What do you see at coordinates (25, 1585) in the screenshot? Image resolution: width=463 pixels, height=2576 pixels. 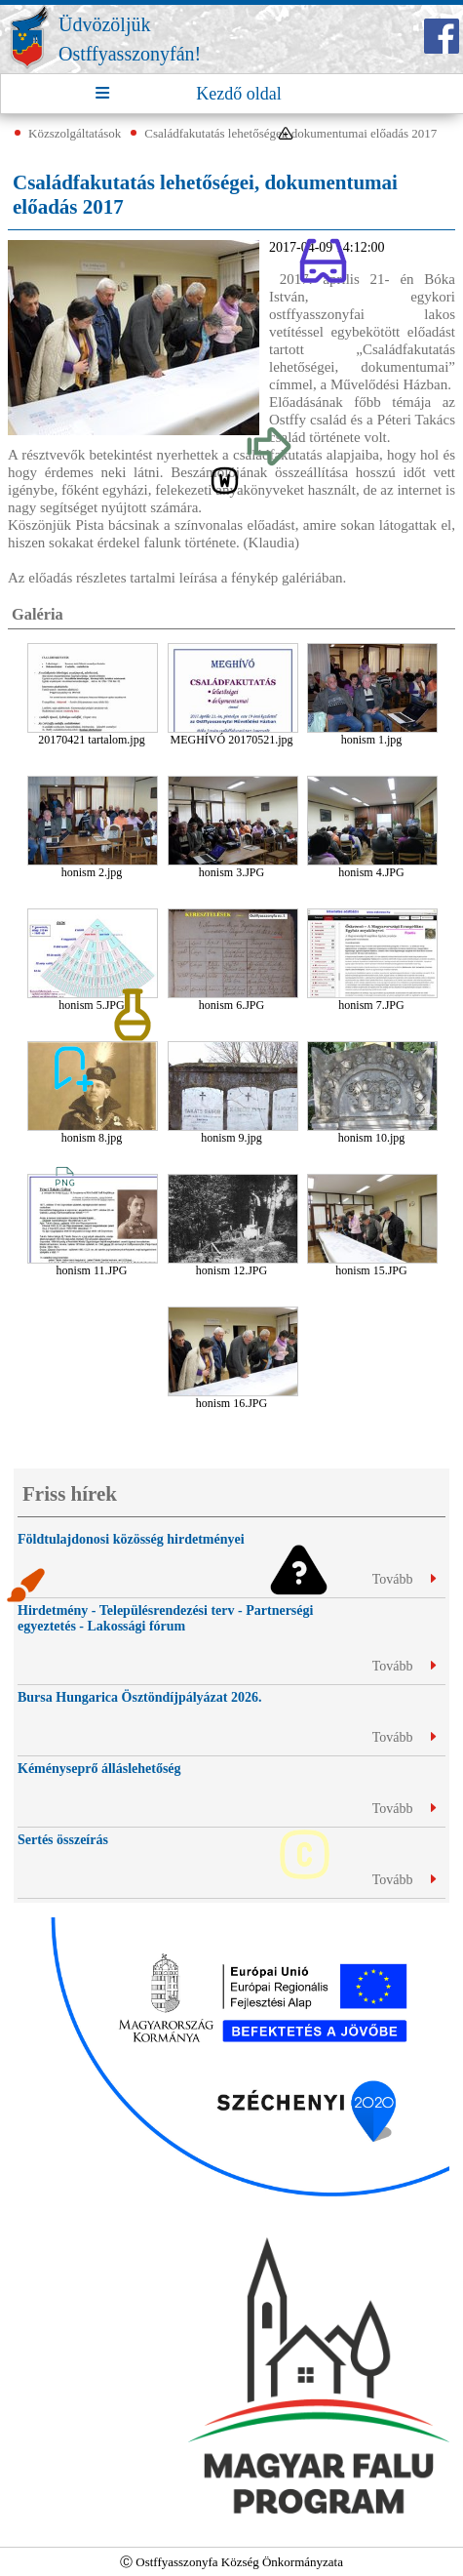 I see `access drawing or painting tools` at bounding box center [25, 1585].